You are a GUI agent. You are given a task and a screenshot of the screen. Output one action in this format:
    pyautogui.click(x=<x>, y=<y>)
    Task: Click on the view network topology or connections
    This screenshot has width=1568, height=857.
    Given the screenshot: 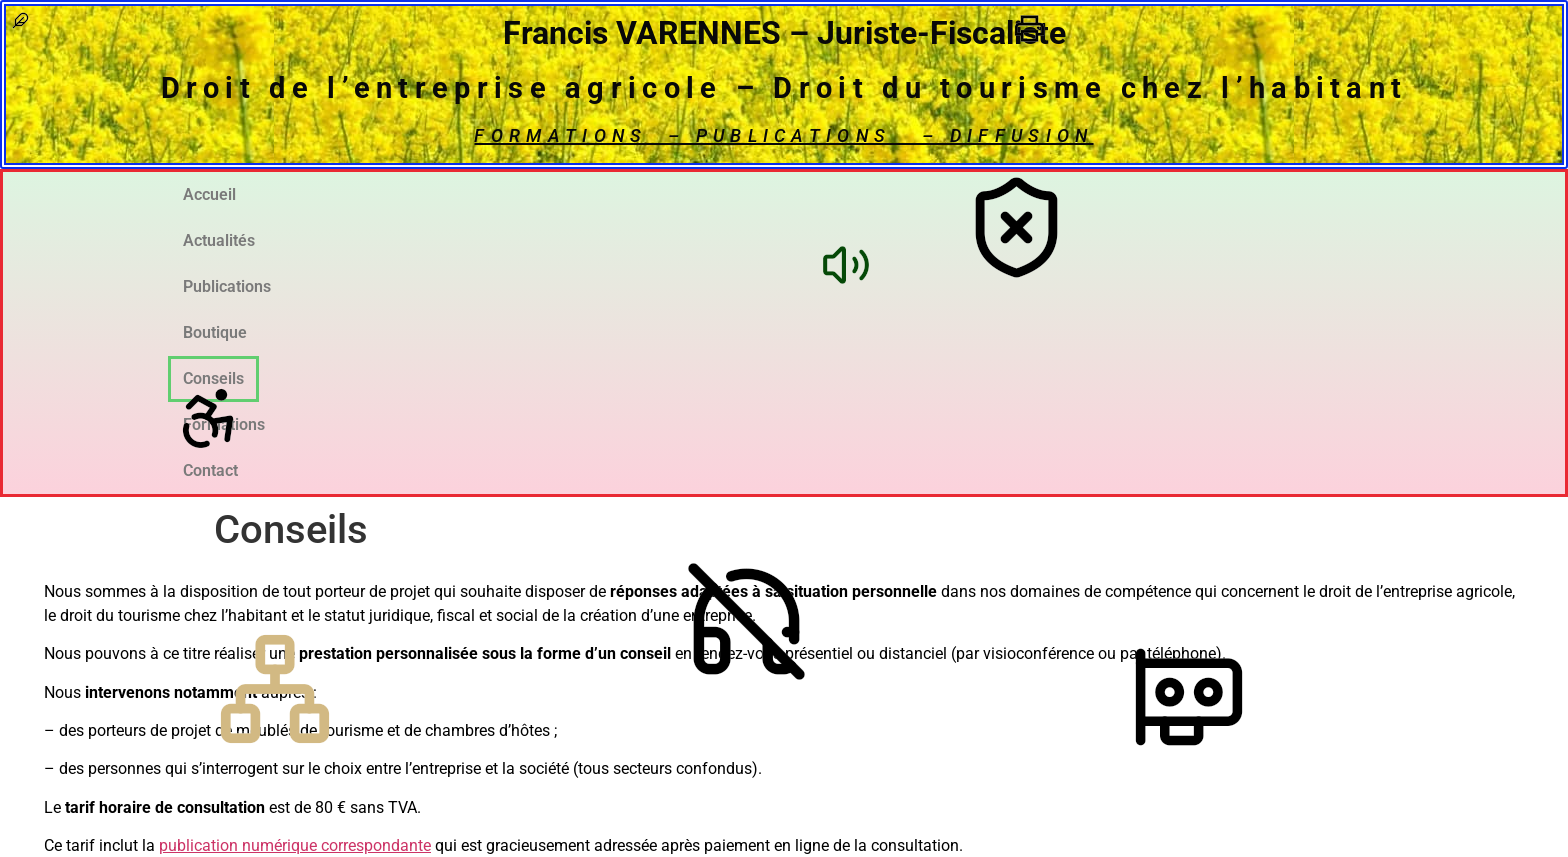 What is the action you would take?
    pyautogui.click(x=275, y=689)
    